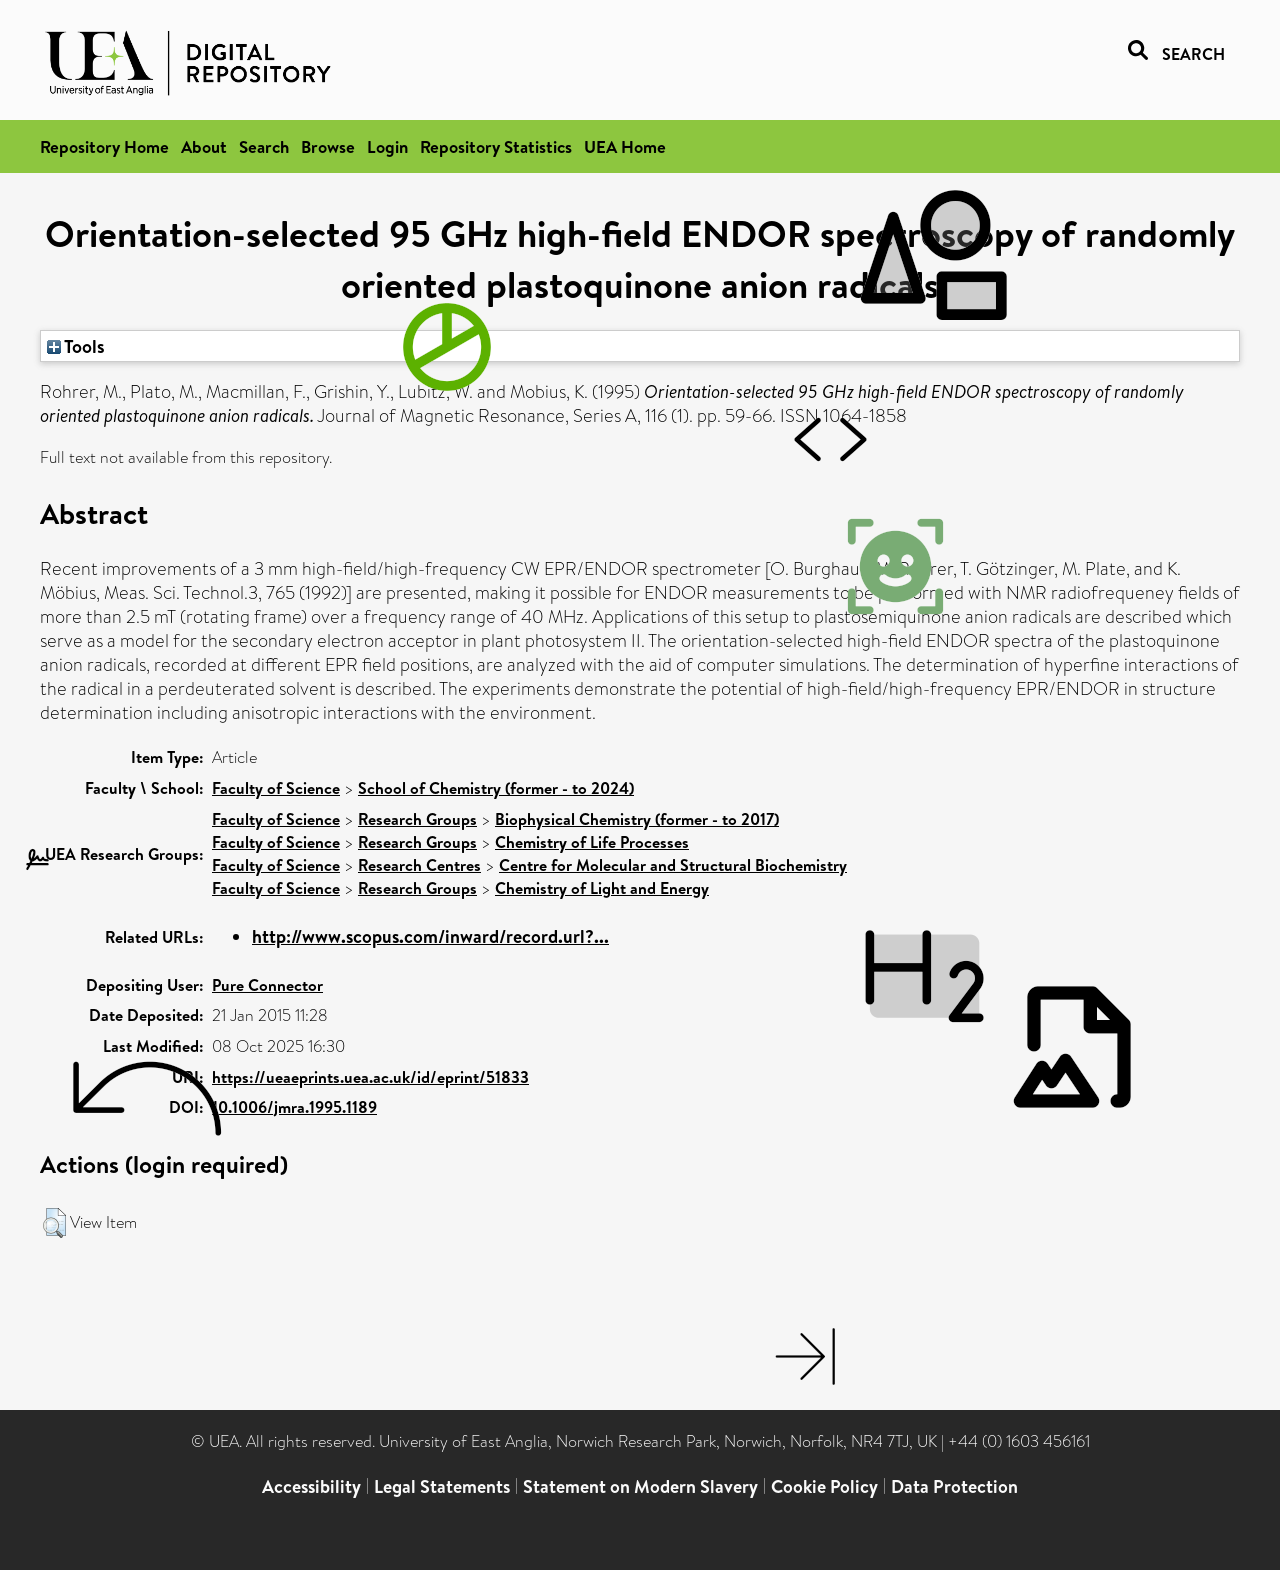  I want to click on view or edit source code, so click(830, 439).